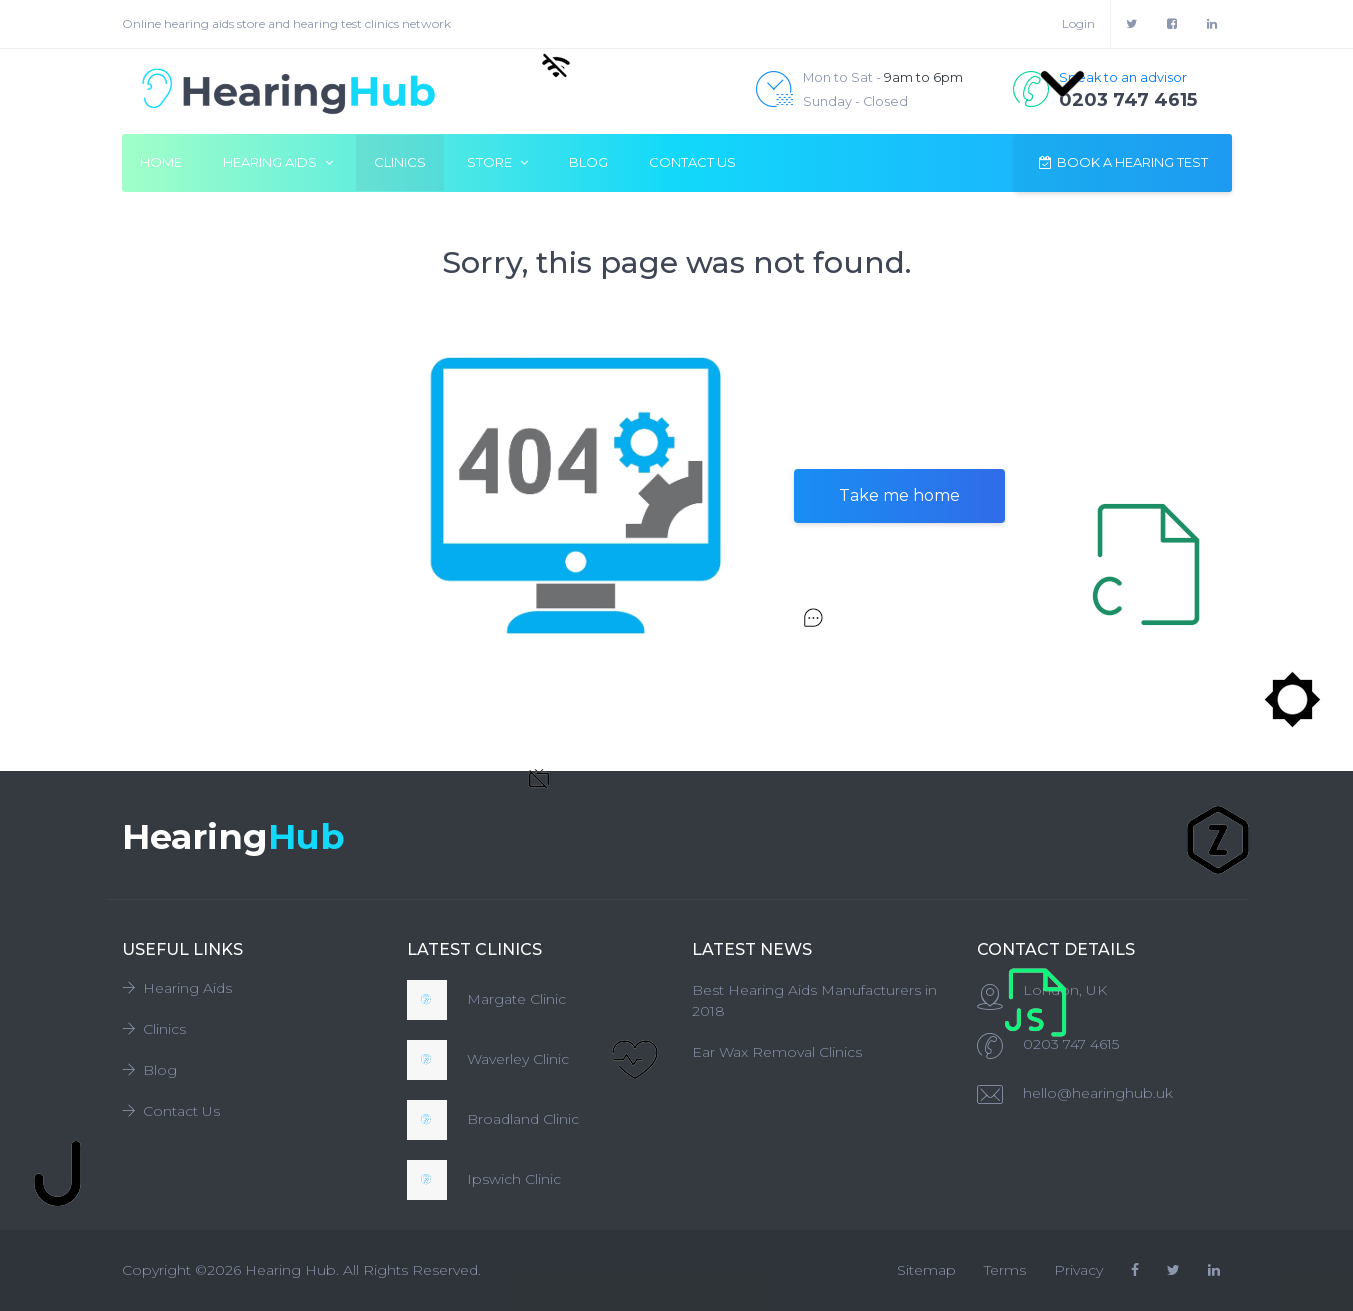 Image resolution: width=1353 pixels, height=1311 pixels. I want to click on the letter J text element or keyboard shortcut indicator, so click(57, 1173).